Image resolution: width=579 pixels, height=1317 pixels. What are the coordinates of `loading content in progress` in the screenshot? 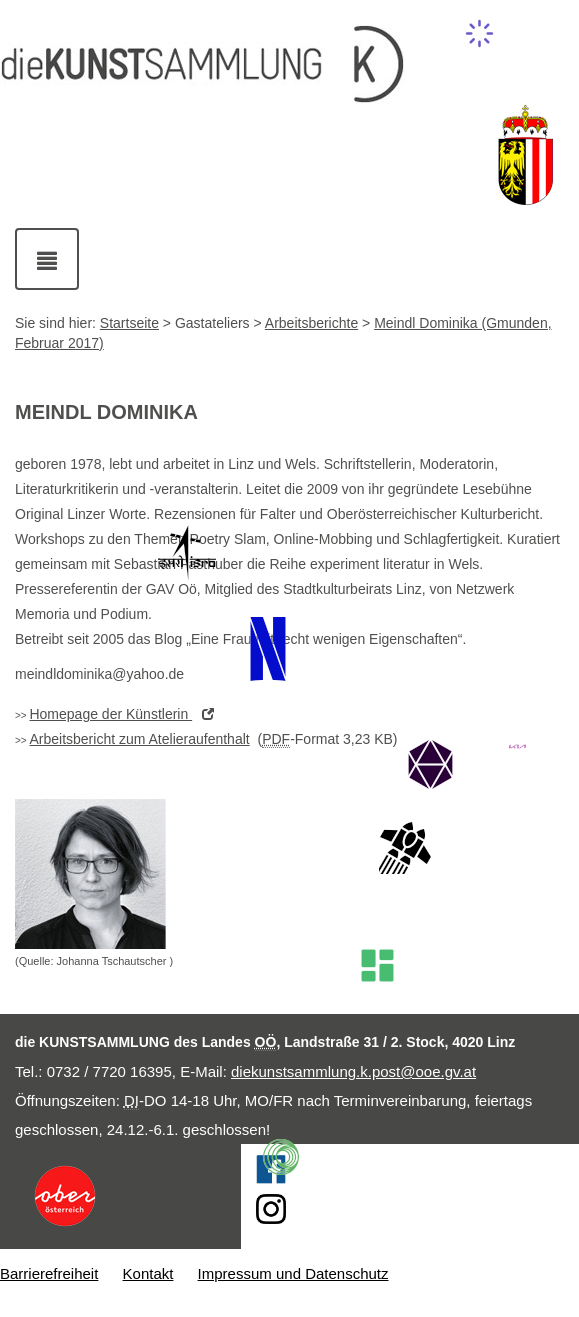 It's located at (479, 33).